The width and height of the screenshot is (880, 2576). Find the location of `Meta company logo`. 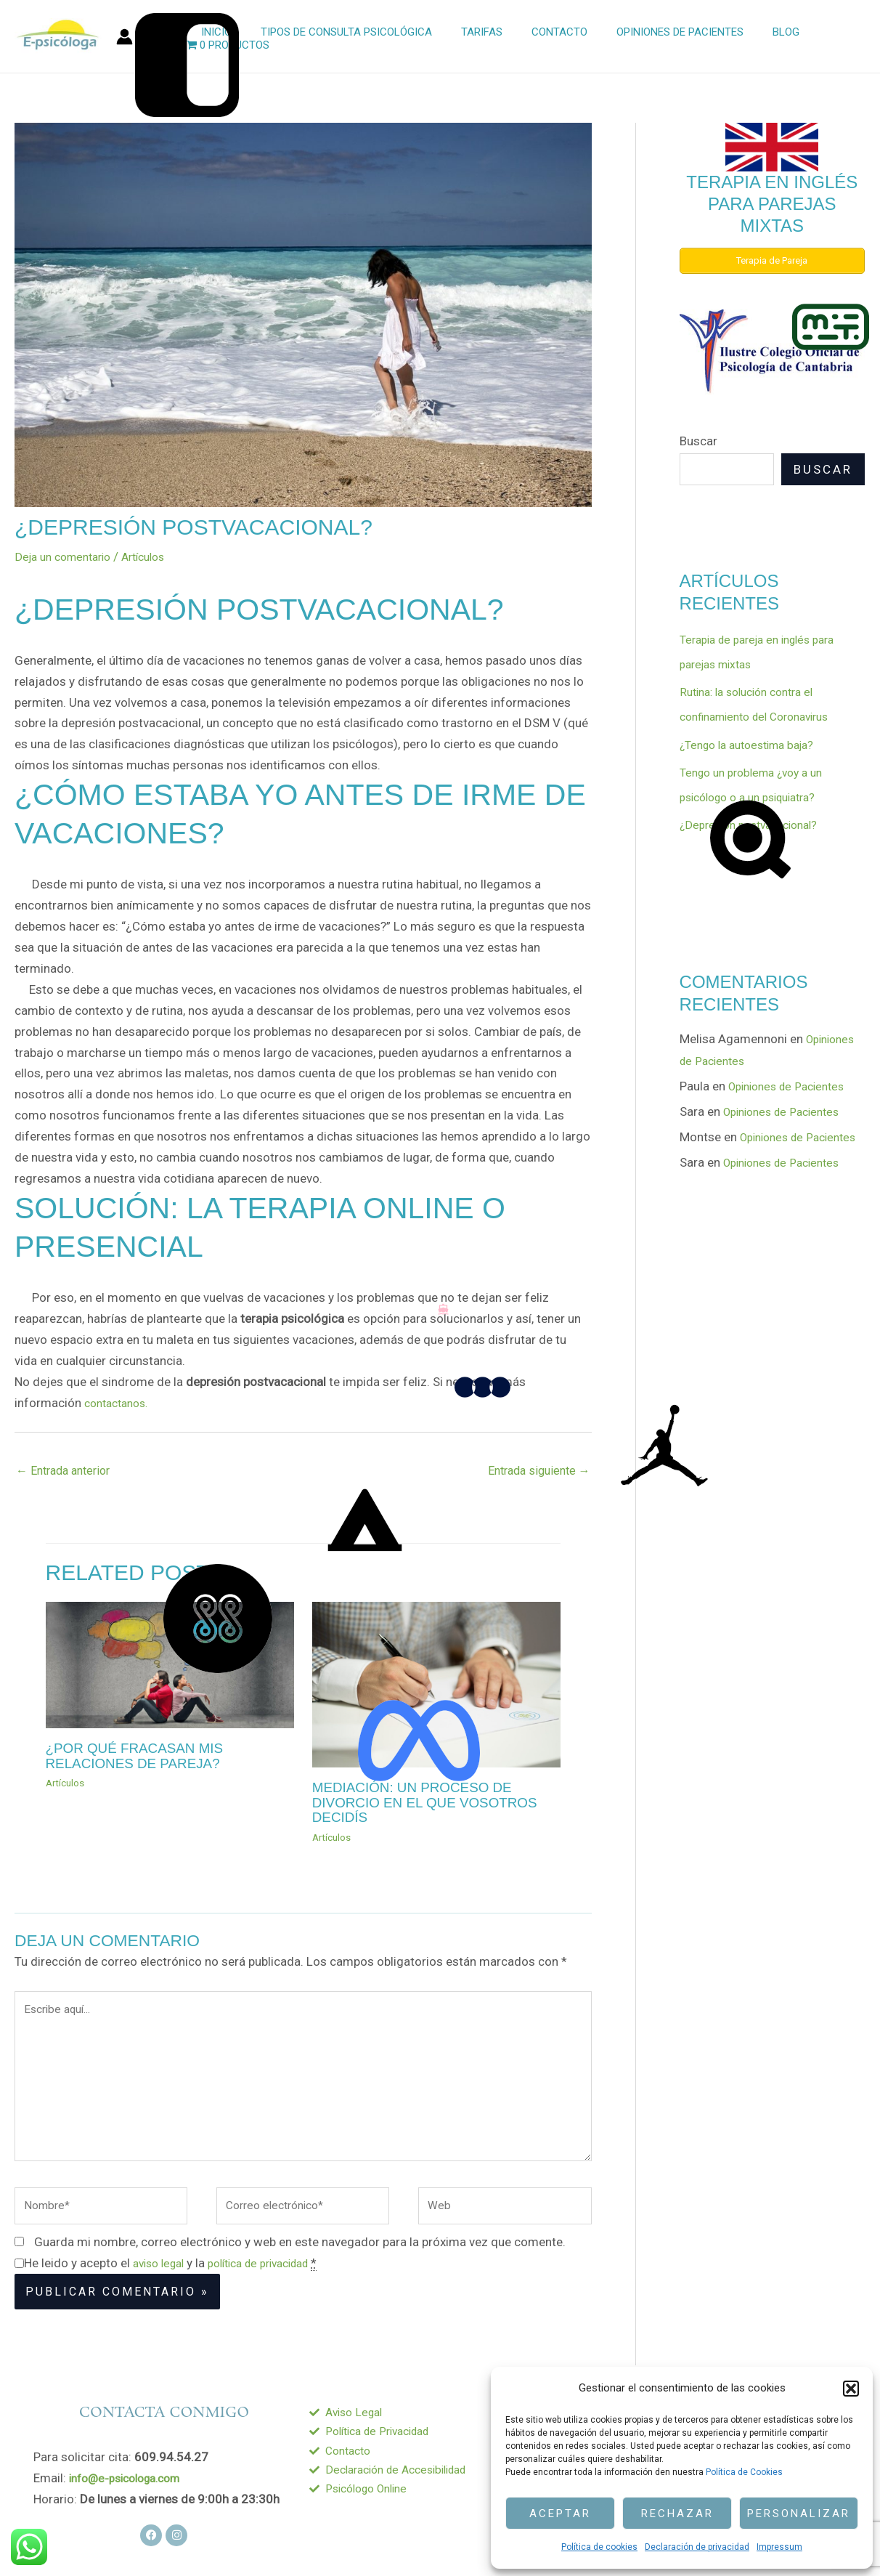

Meta company logo is located at coordinates (419, 1741).